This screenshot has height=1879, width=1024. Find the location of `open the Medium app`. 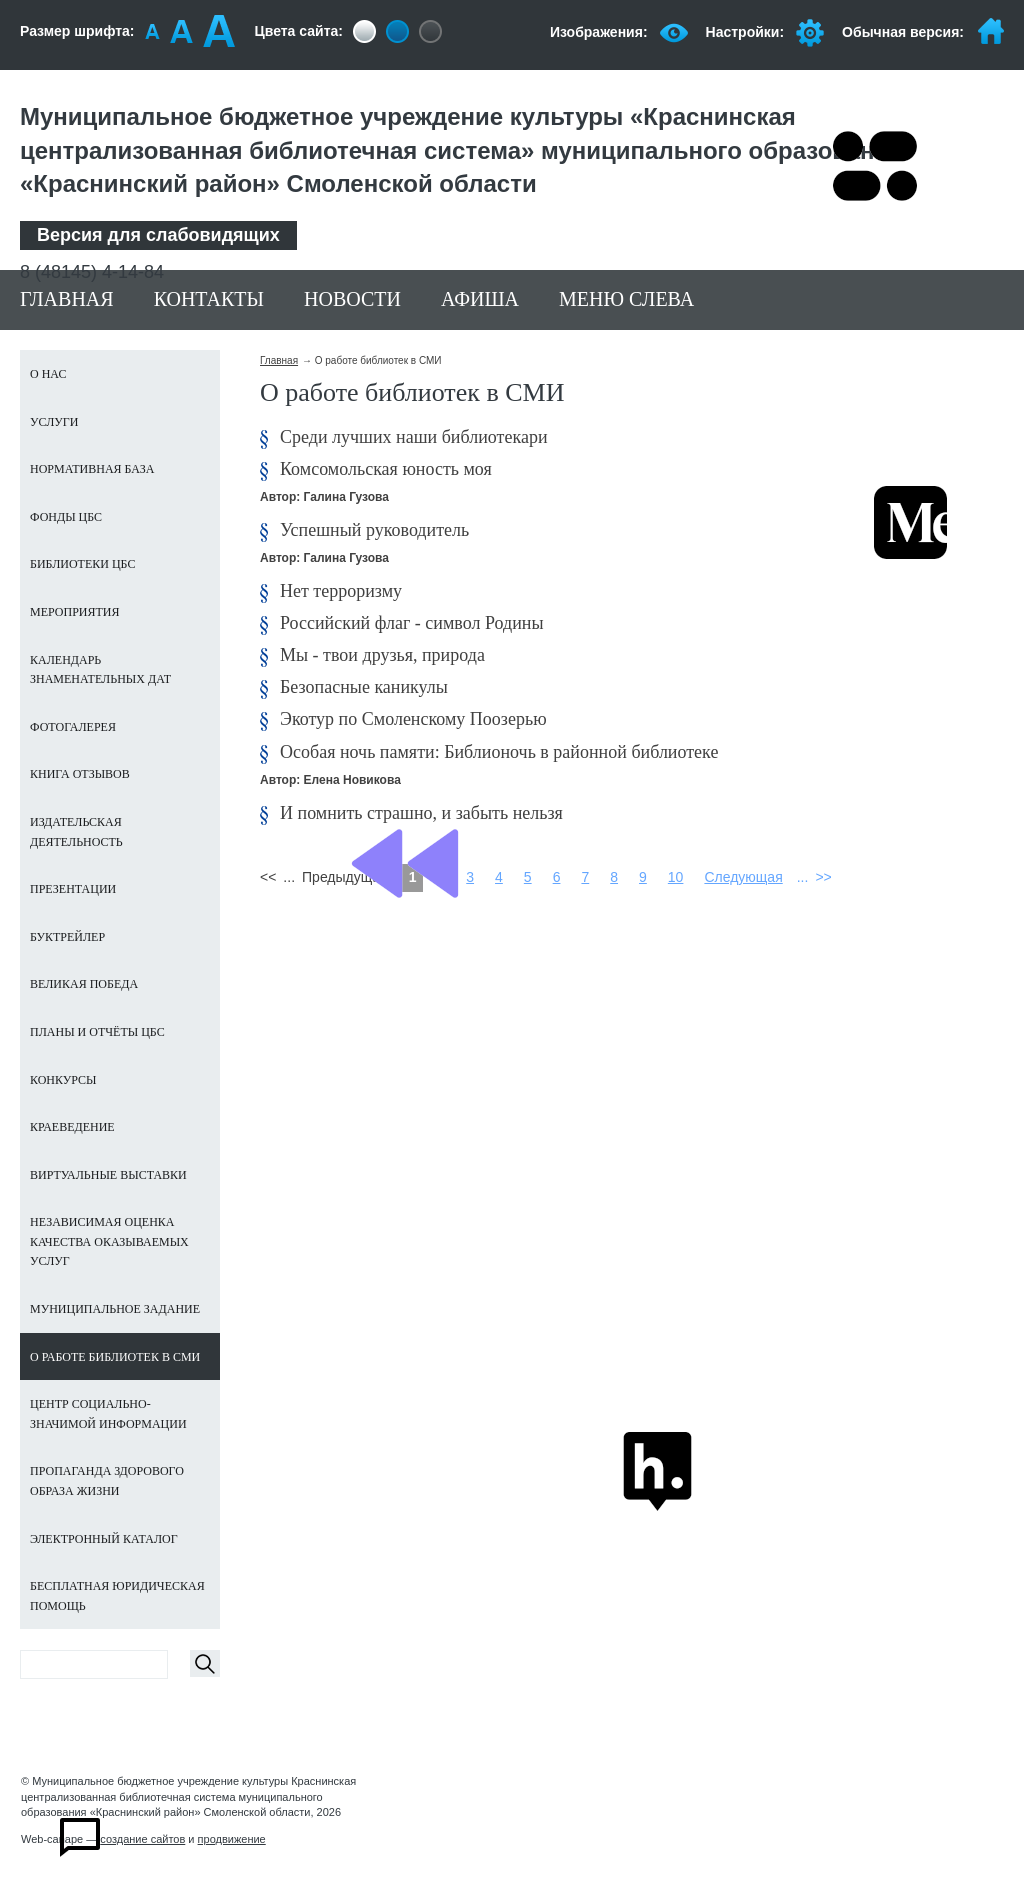

open the Medium app is located at coordinates (910, 522).